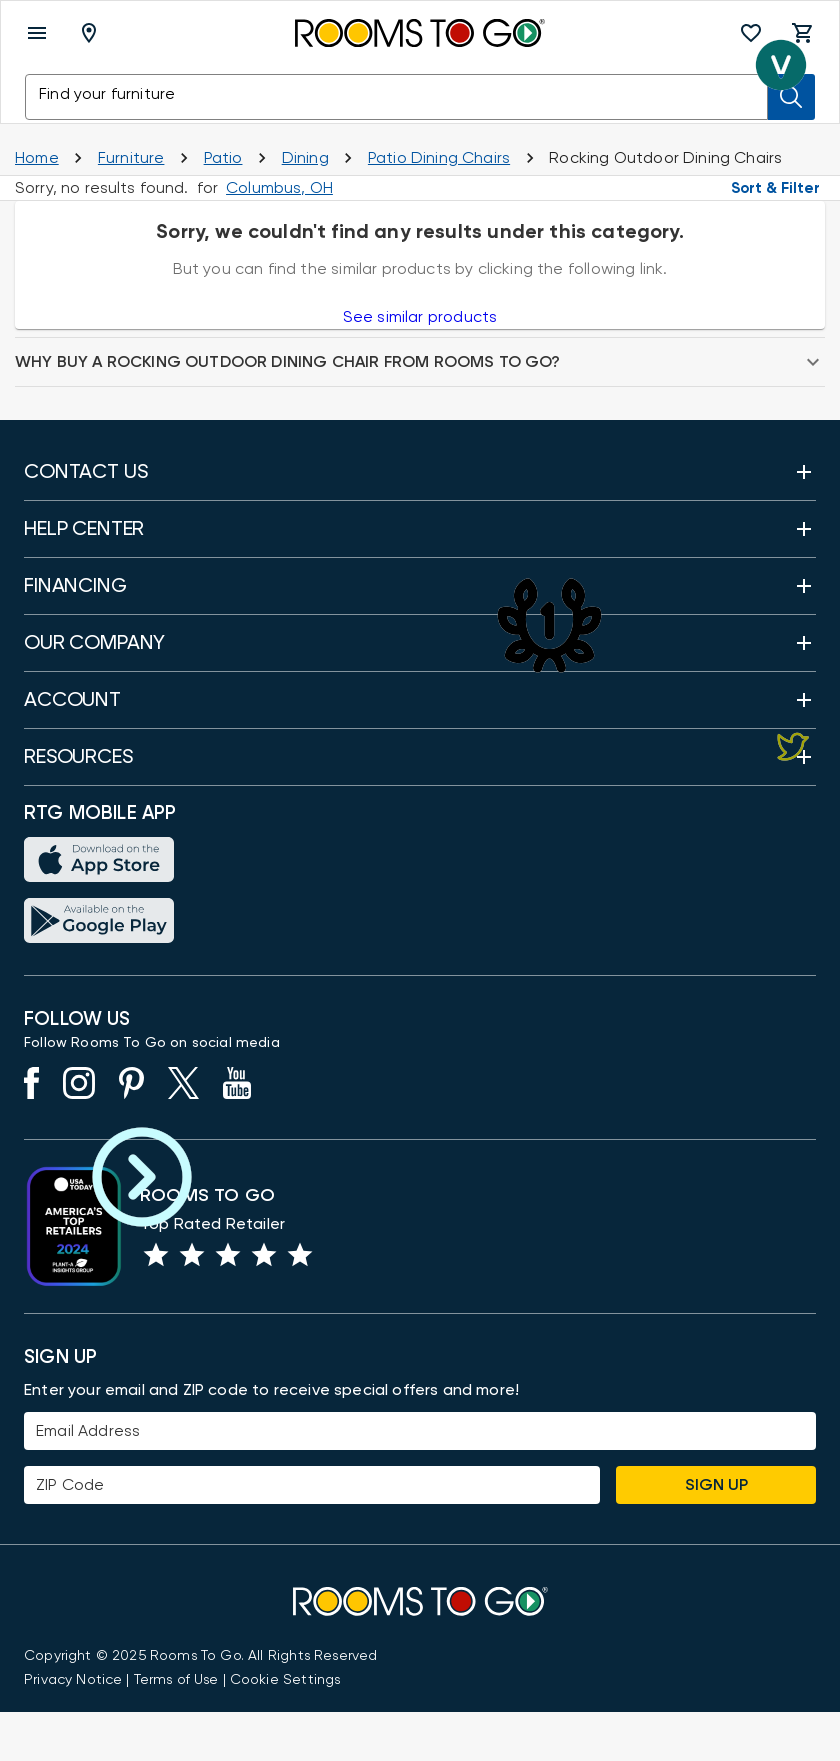 The width and height of the screenshot is (840, 1761). What do you see at coordinates (142, 1177) in the screenshot?
I see `go to next item or page` at bounding box center [142, 1177].